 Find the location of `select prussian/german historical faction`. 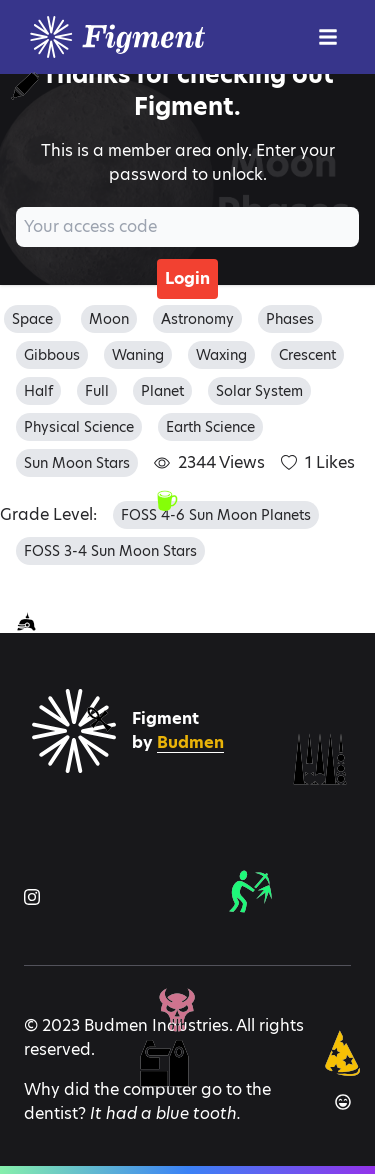

select prussian/german historical faction is located at coordinates (26, 622).